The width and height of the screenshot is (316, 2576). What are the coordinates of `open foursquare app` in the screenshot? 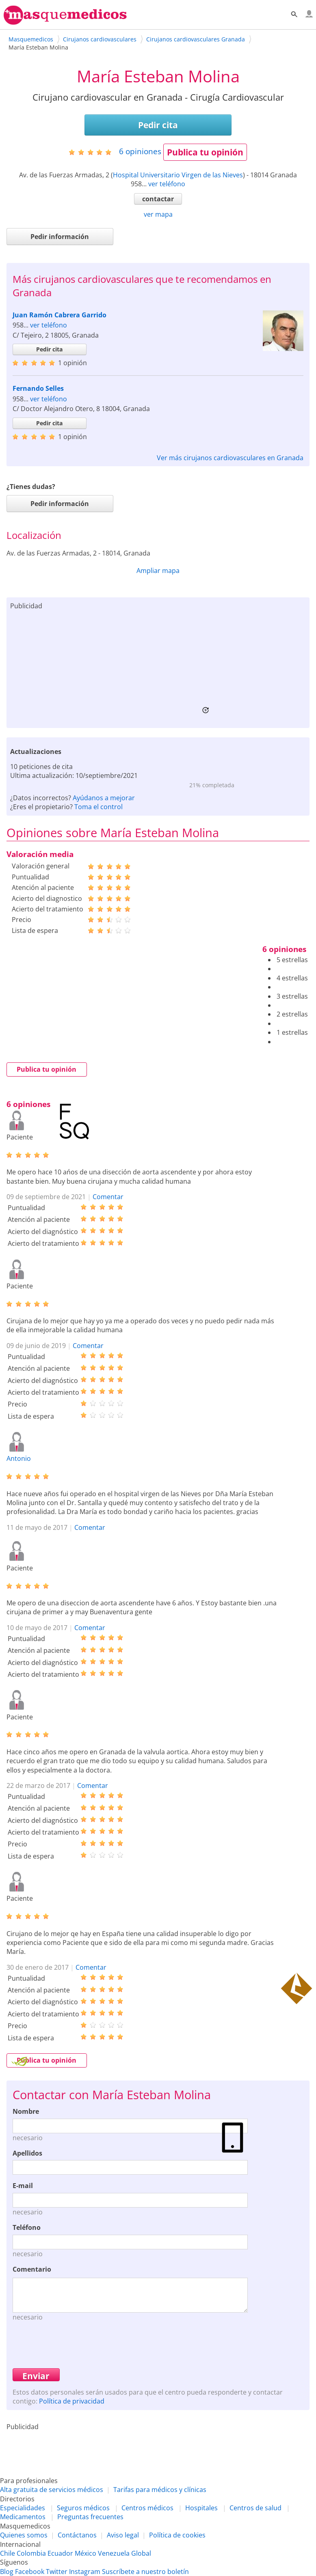 It's located at (74, 1122).